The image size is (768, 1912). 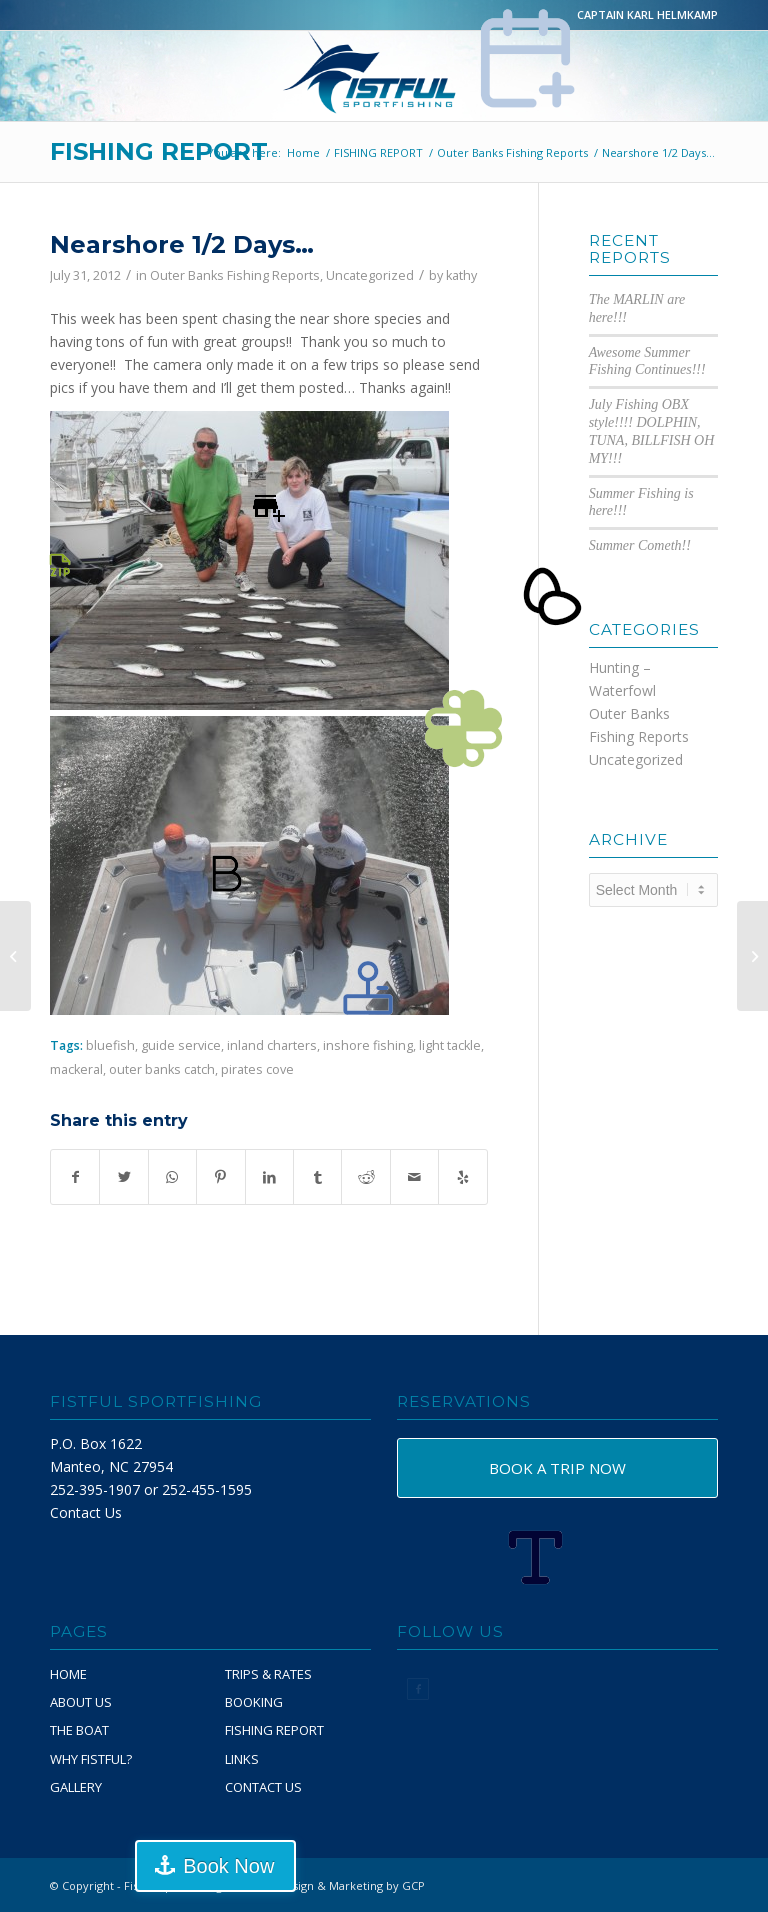 What do you see at coordinates (269, 506) in the screenshot?
I see `add a new business location` at bounding box center [269, 506].